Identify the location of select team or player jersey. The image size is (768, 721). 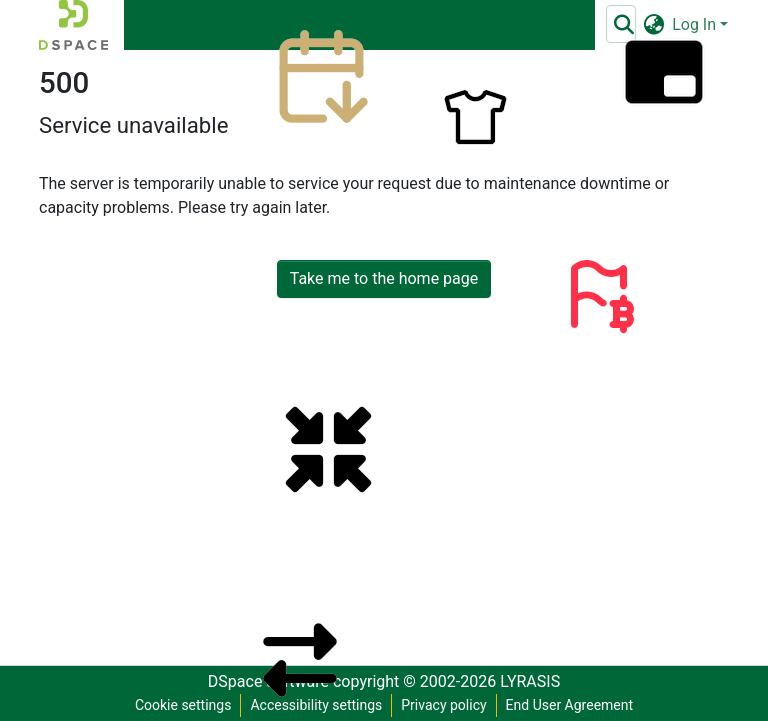
(475, 116).